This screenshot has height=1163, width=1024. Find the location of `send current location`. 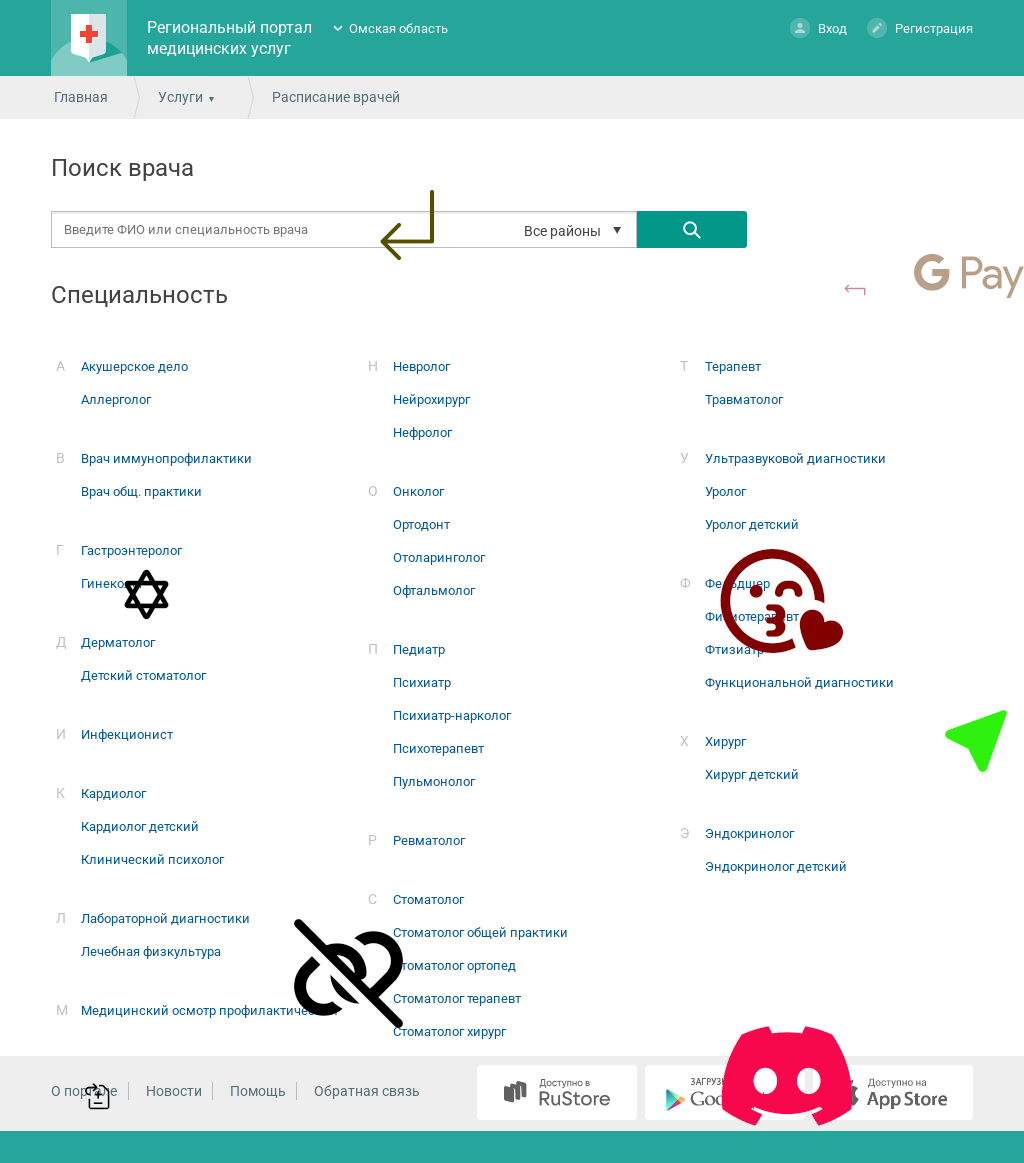

send current location is located at coordinates (976, 740).